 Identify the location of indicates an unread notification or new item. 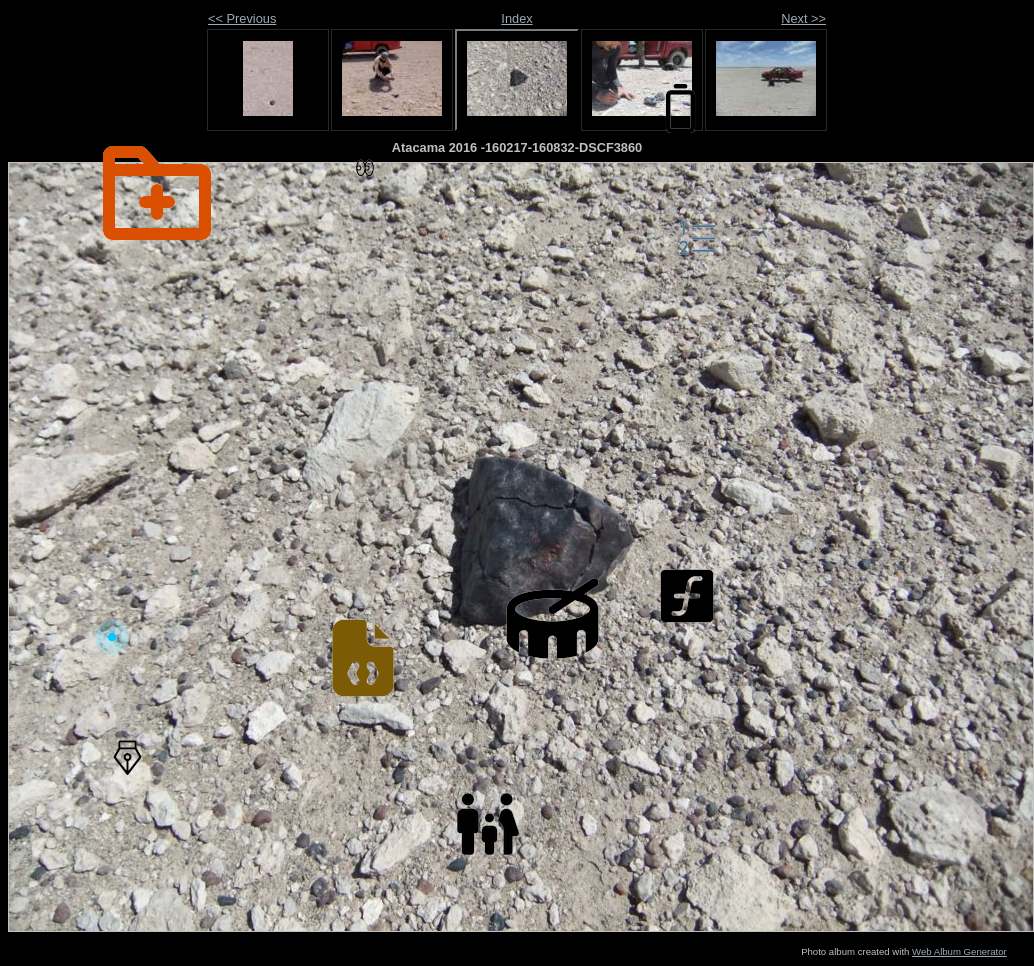
(112, 637).